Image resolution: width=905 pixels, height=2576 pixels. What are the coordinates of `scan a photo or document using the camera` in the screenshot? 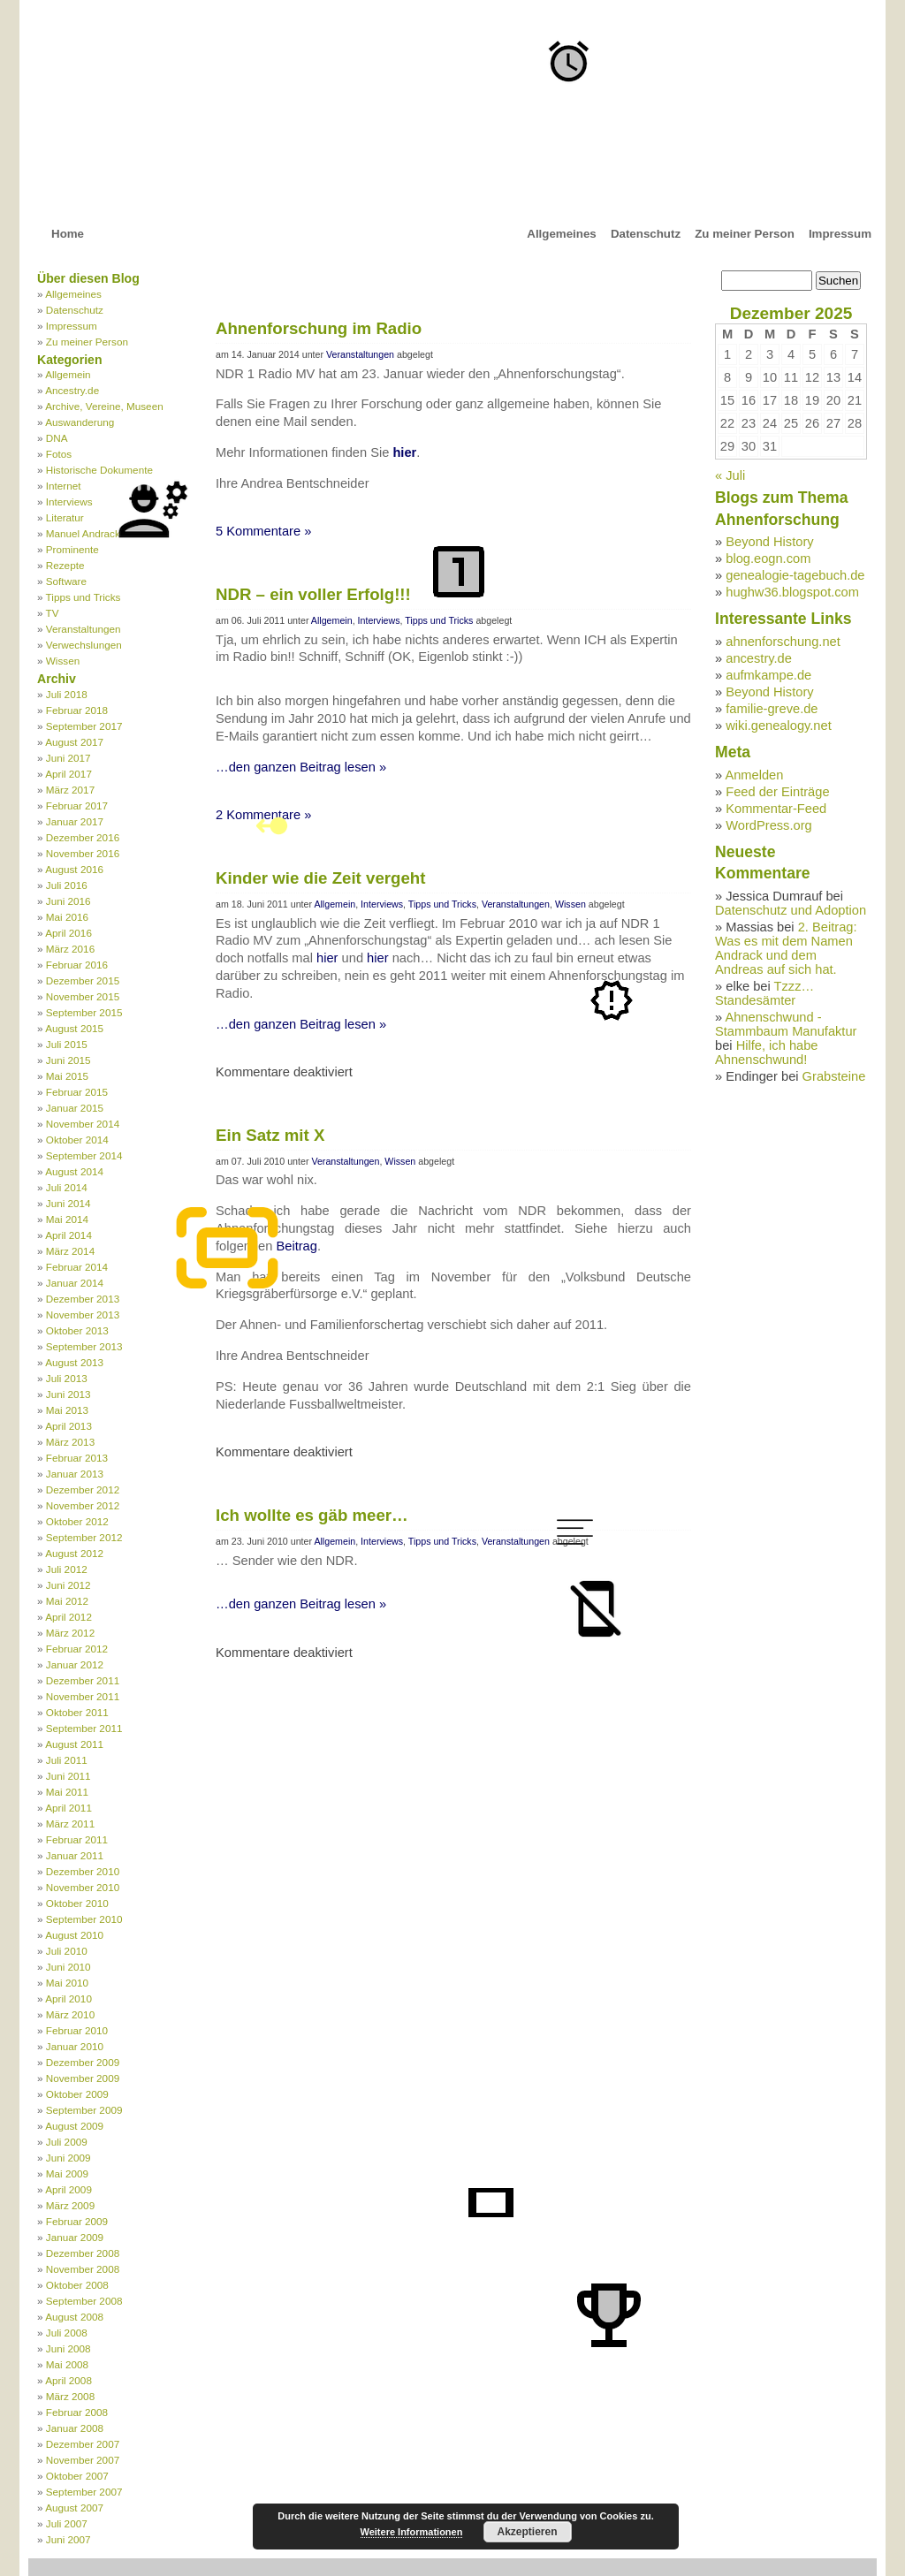 It's located at (227, 1248).